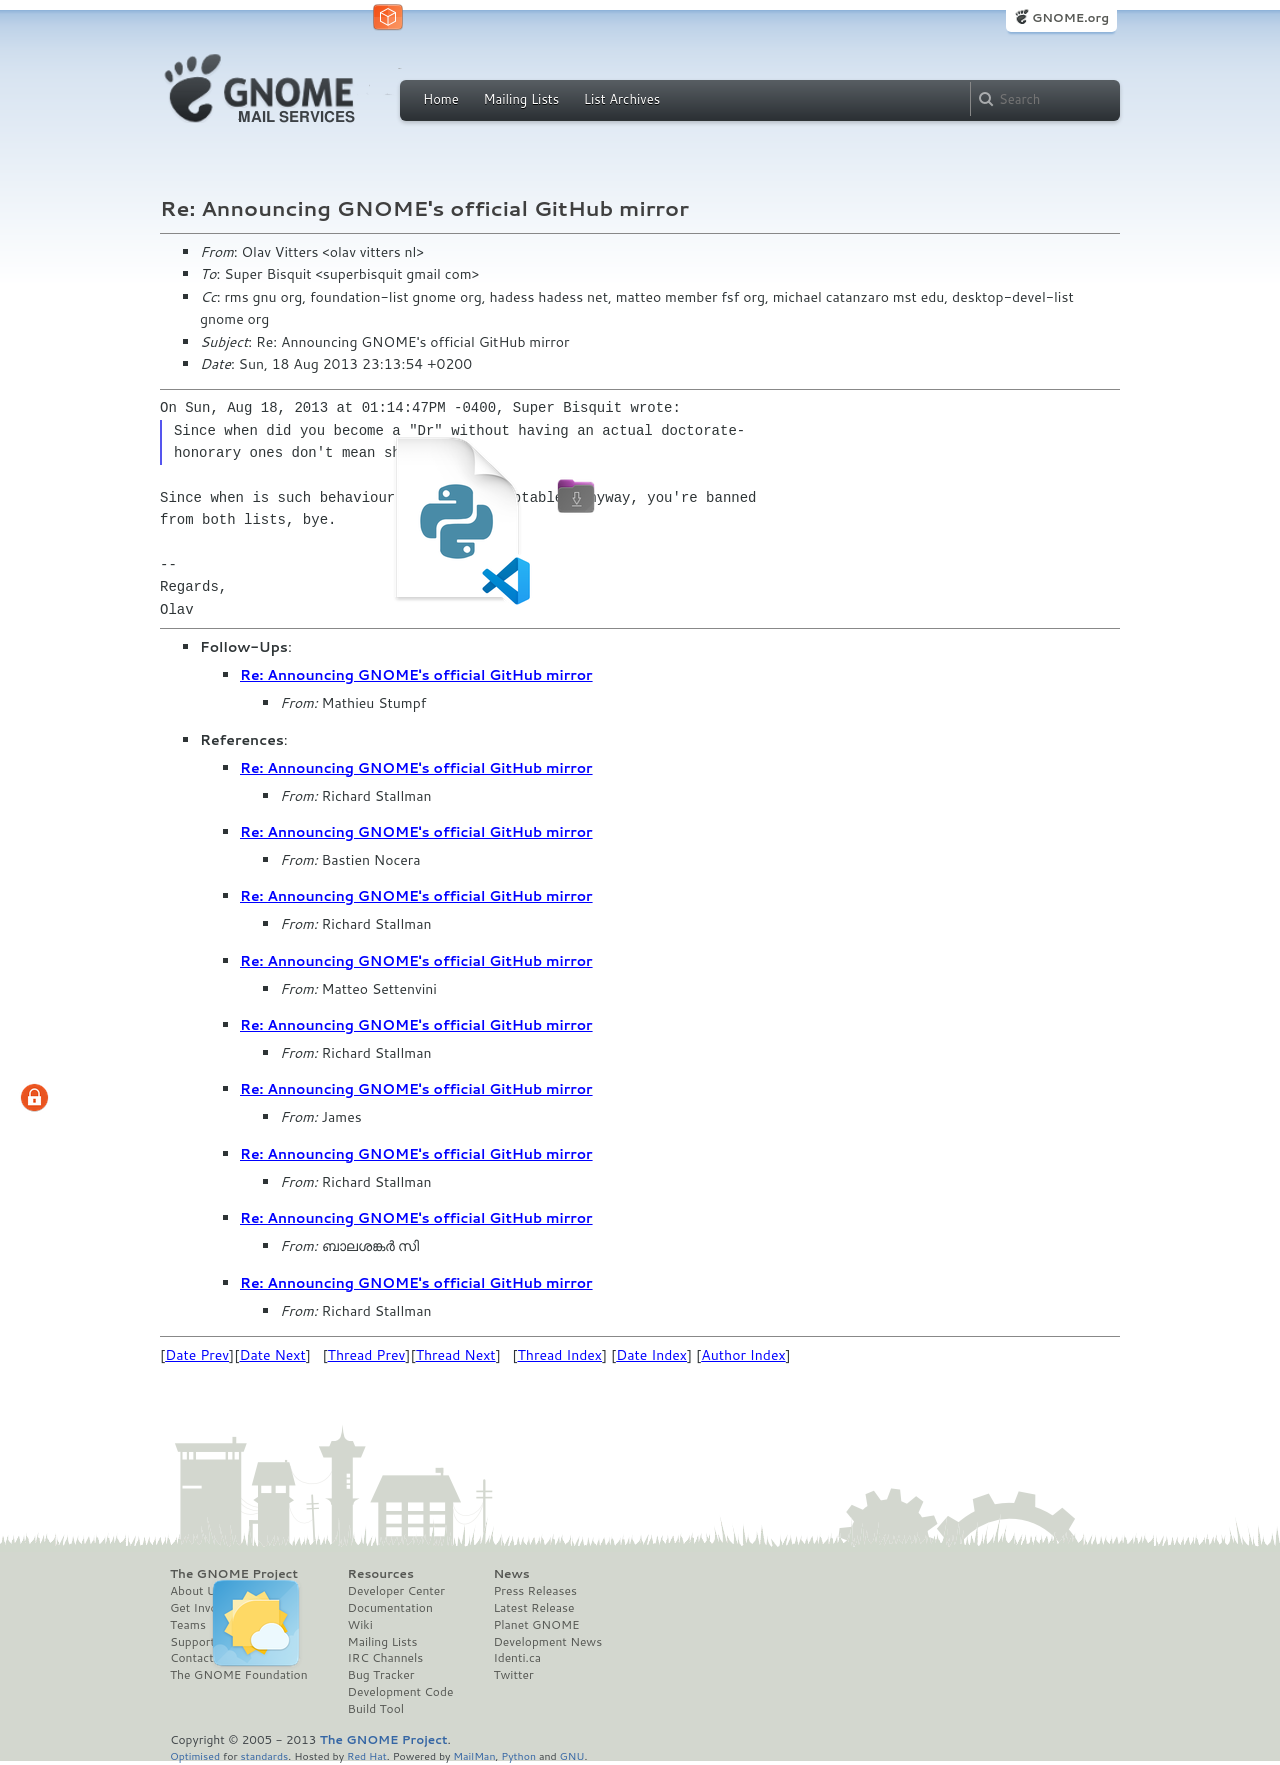 This screenshot has width=1280, height=1765. What do you see at coordinates (576, 496) in the screenshot?
I see `access your downloads folder` at bounding box center [576, 496].